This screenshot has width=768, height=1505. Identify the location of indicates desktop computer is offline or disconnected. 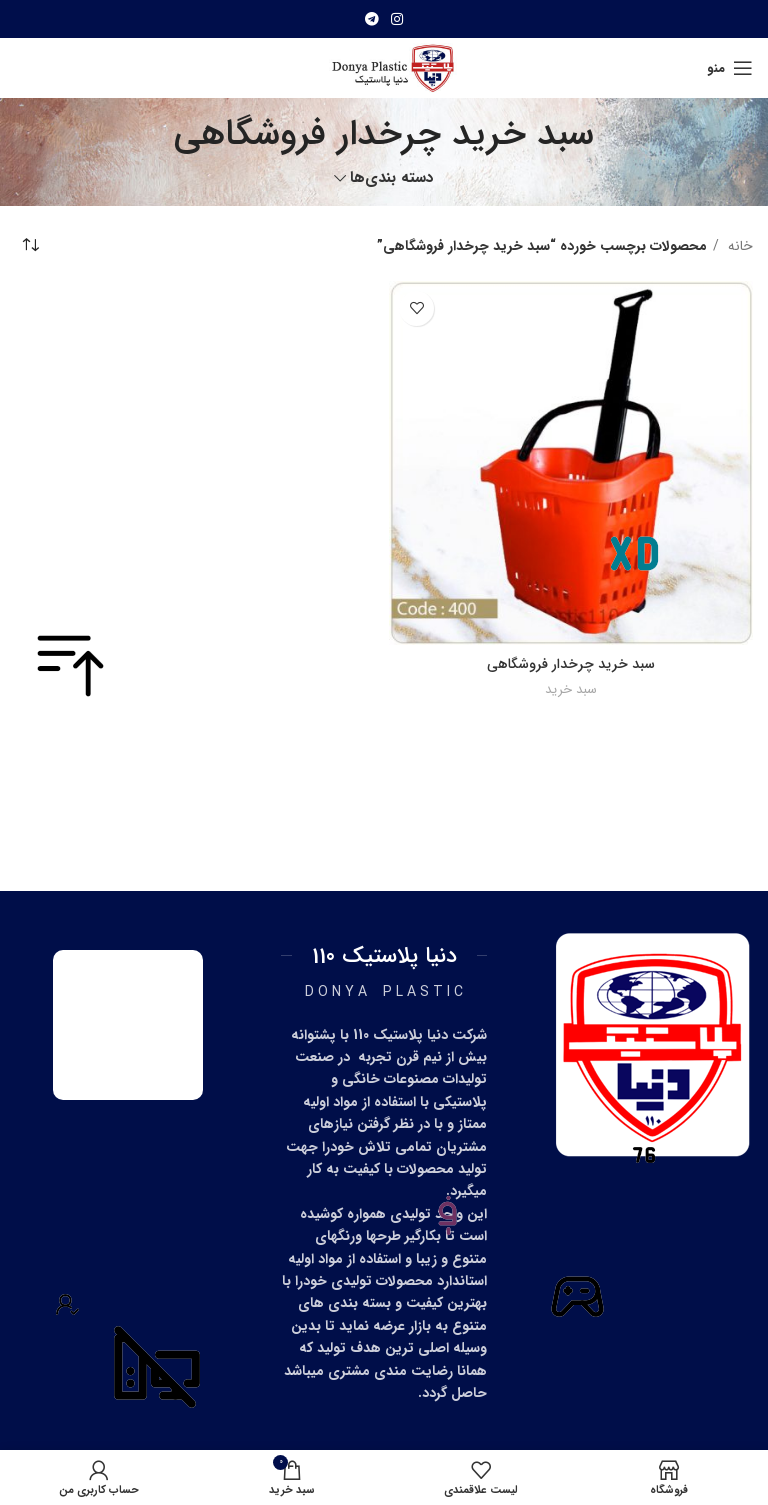
(155, 1367).